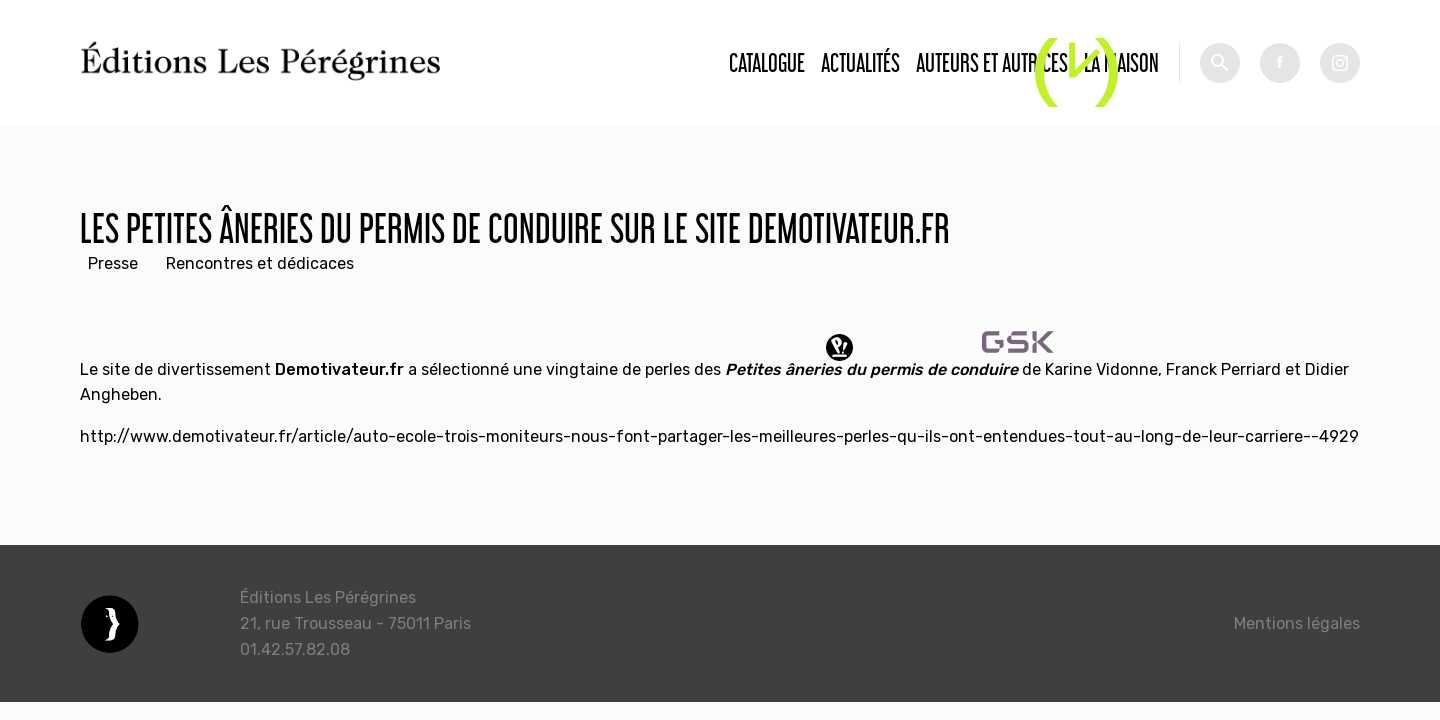  Describe the element at coordinates (839, 347) in the screenshot. I see `pop!_os linux distribution logo` at that location.